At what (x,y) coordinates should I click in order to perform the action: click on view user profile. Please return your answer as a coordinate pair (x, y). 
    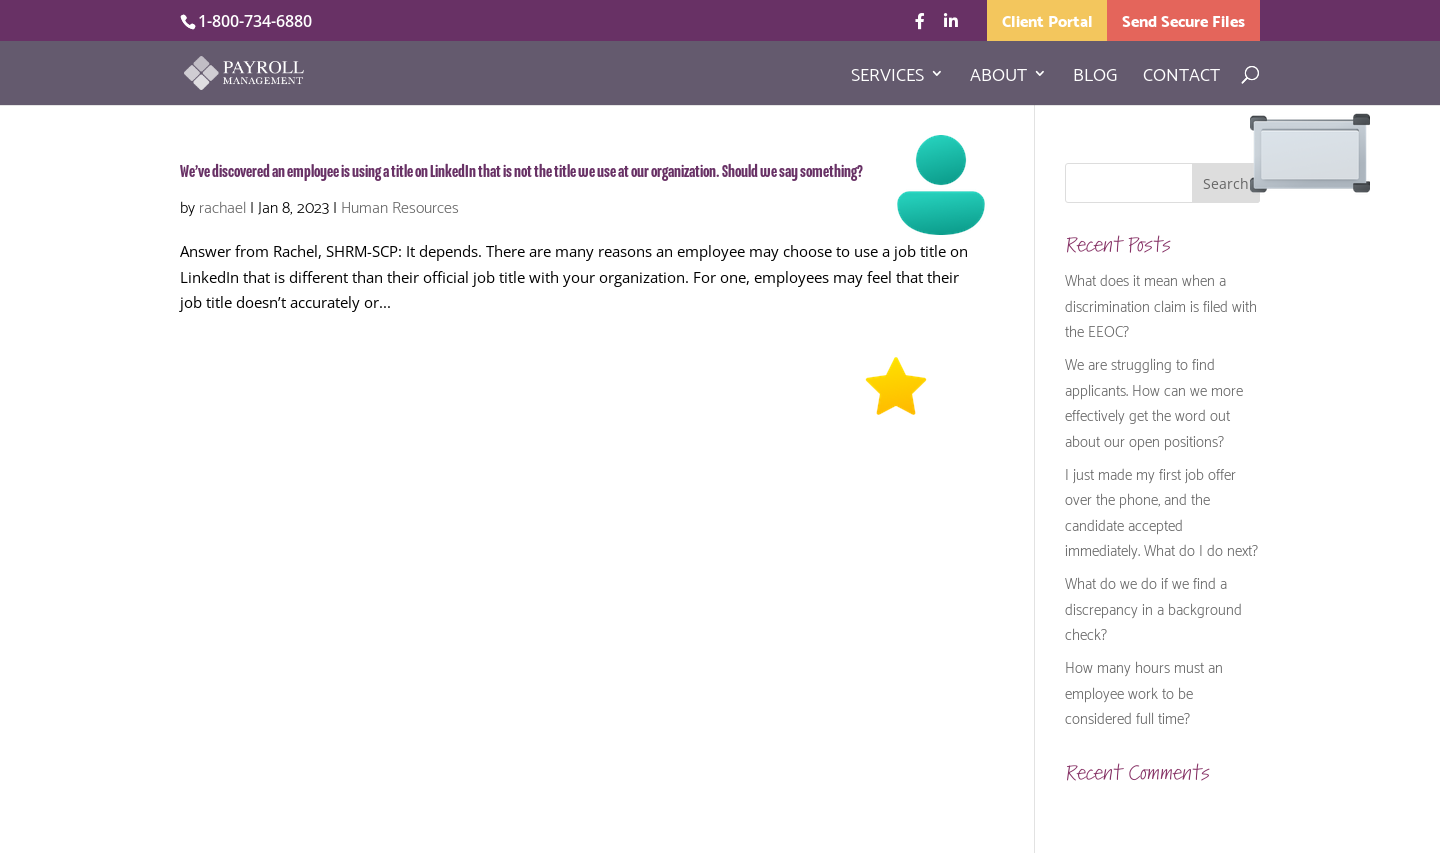
    Looking at the image, I should click on (941, 185).